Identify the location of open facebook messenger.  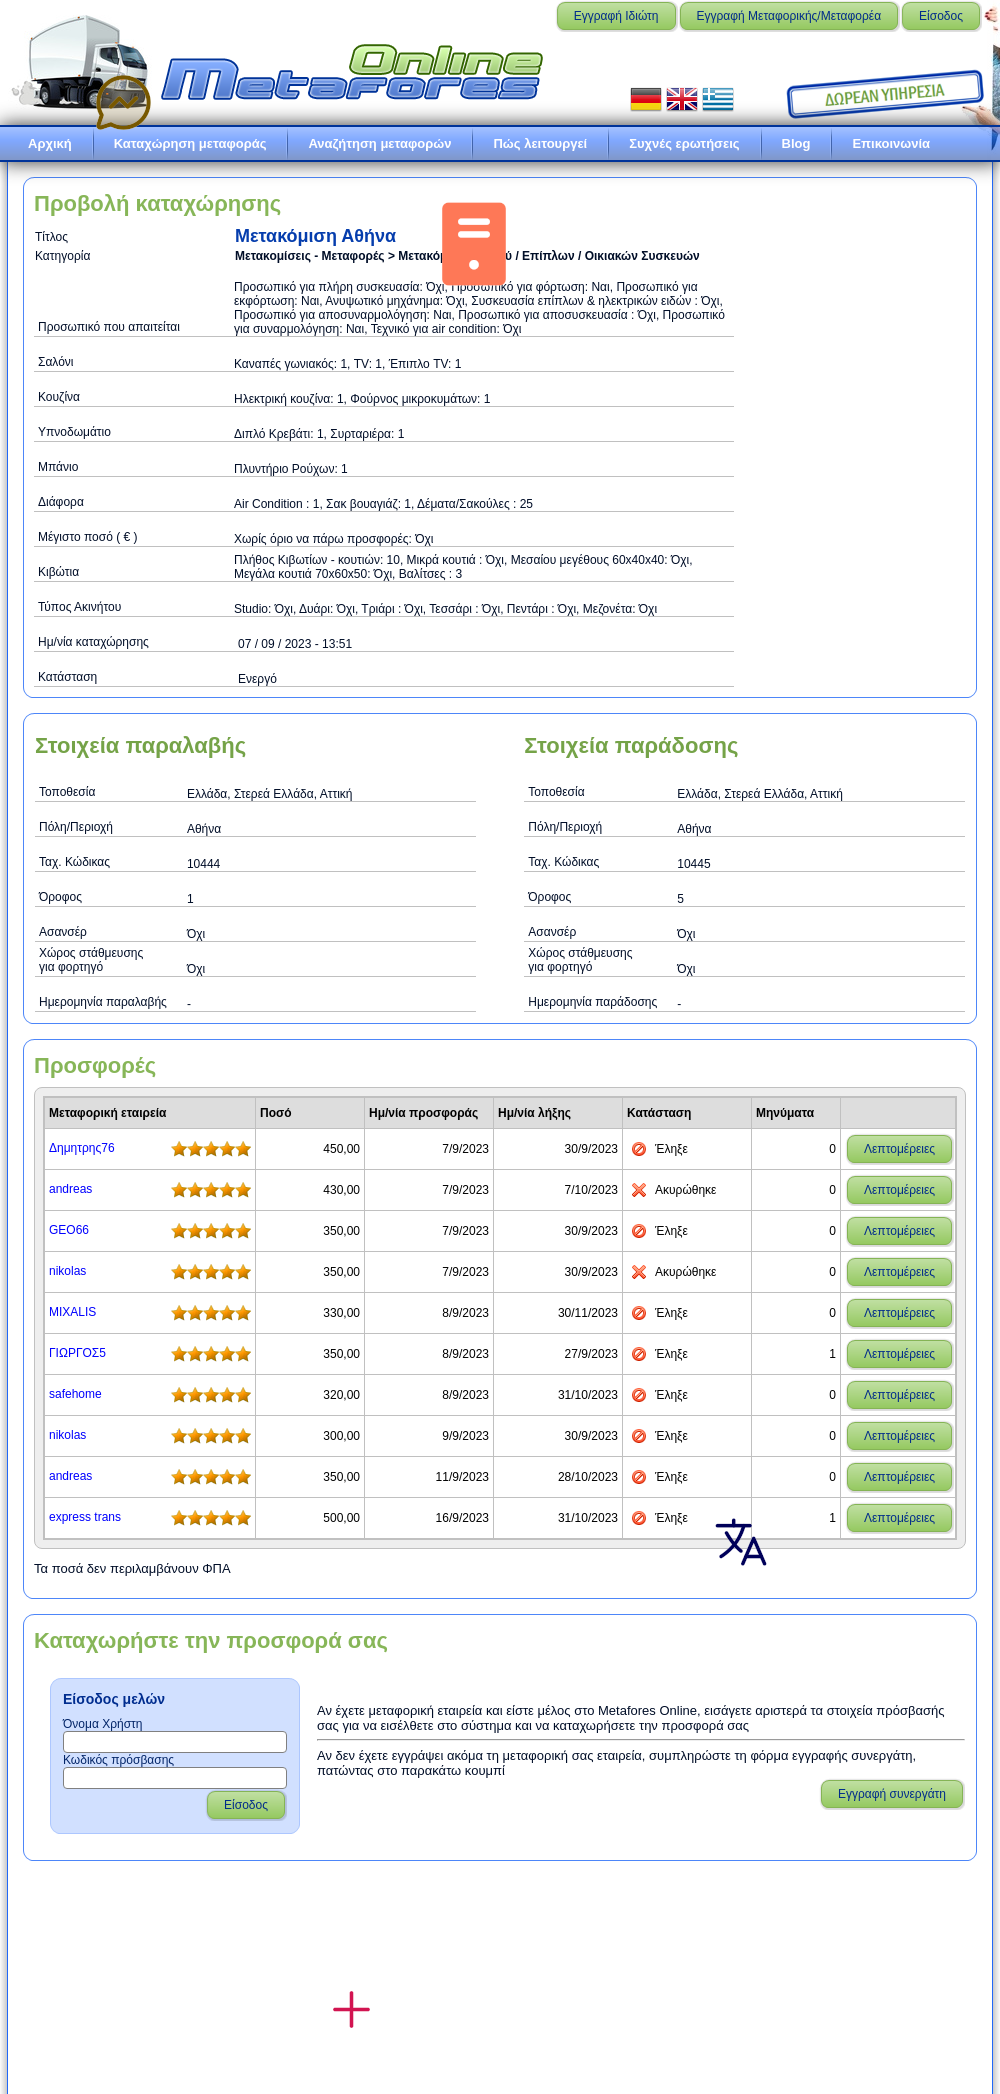
(123, 102).